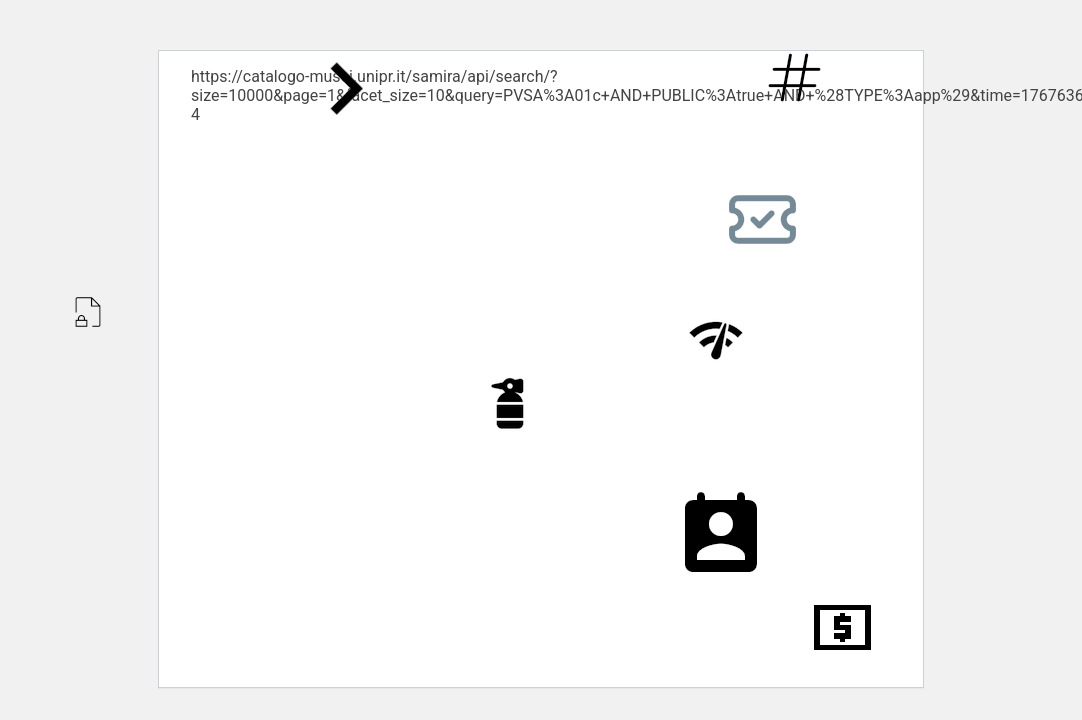  I want to click on locate fire safety equipment, so click(510, 402).